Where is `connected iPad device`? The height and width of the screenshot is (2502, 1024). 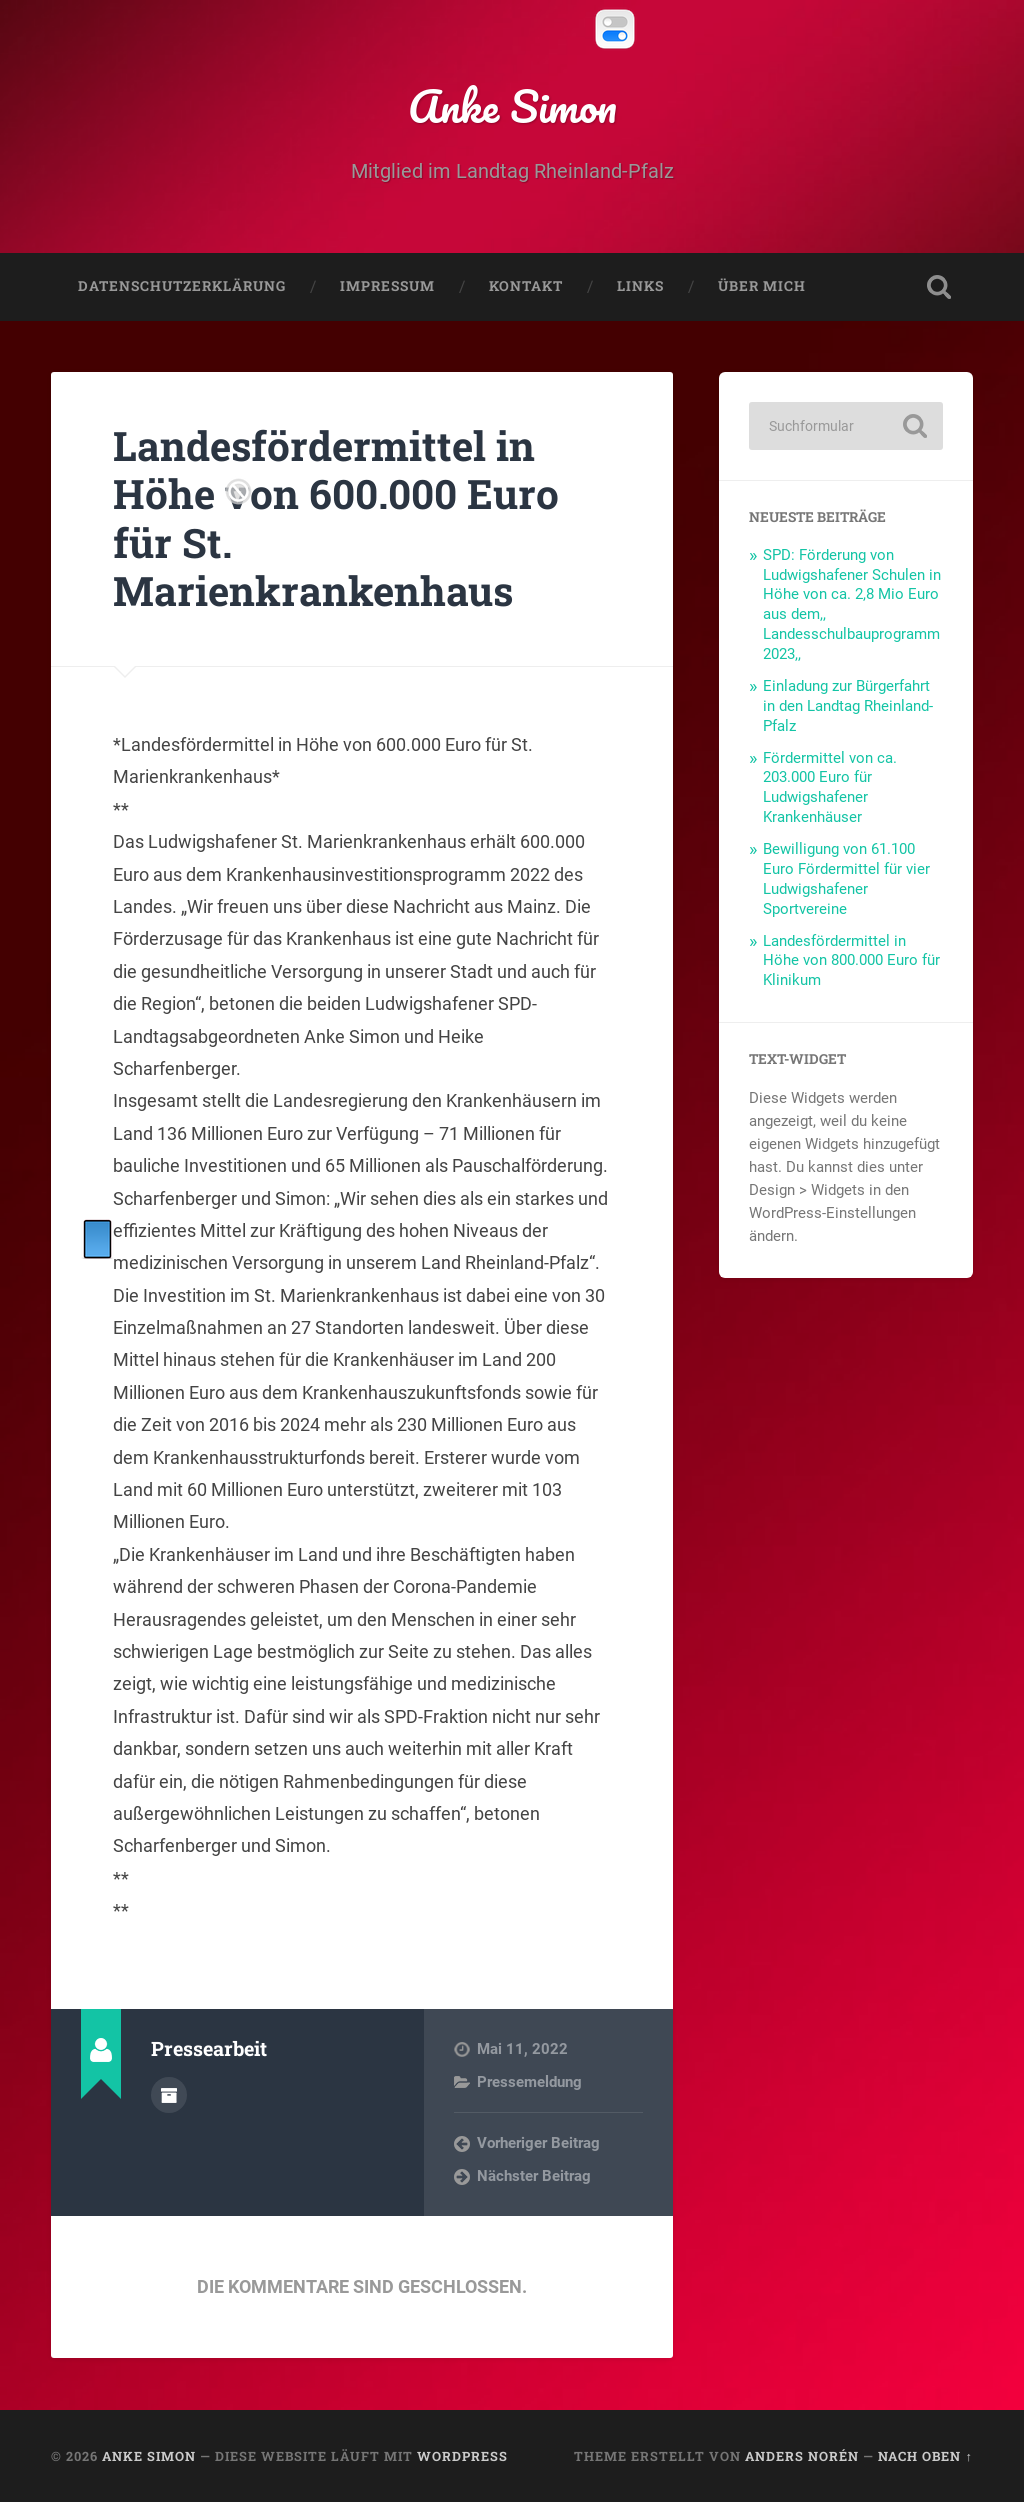 connected iPad device is located at coordinates (97, 1239).